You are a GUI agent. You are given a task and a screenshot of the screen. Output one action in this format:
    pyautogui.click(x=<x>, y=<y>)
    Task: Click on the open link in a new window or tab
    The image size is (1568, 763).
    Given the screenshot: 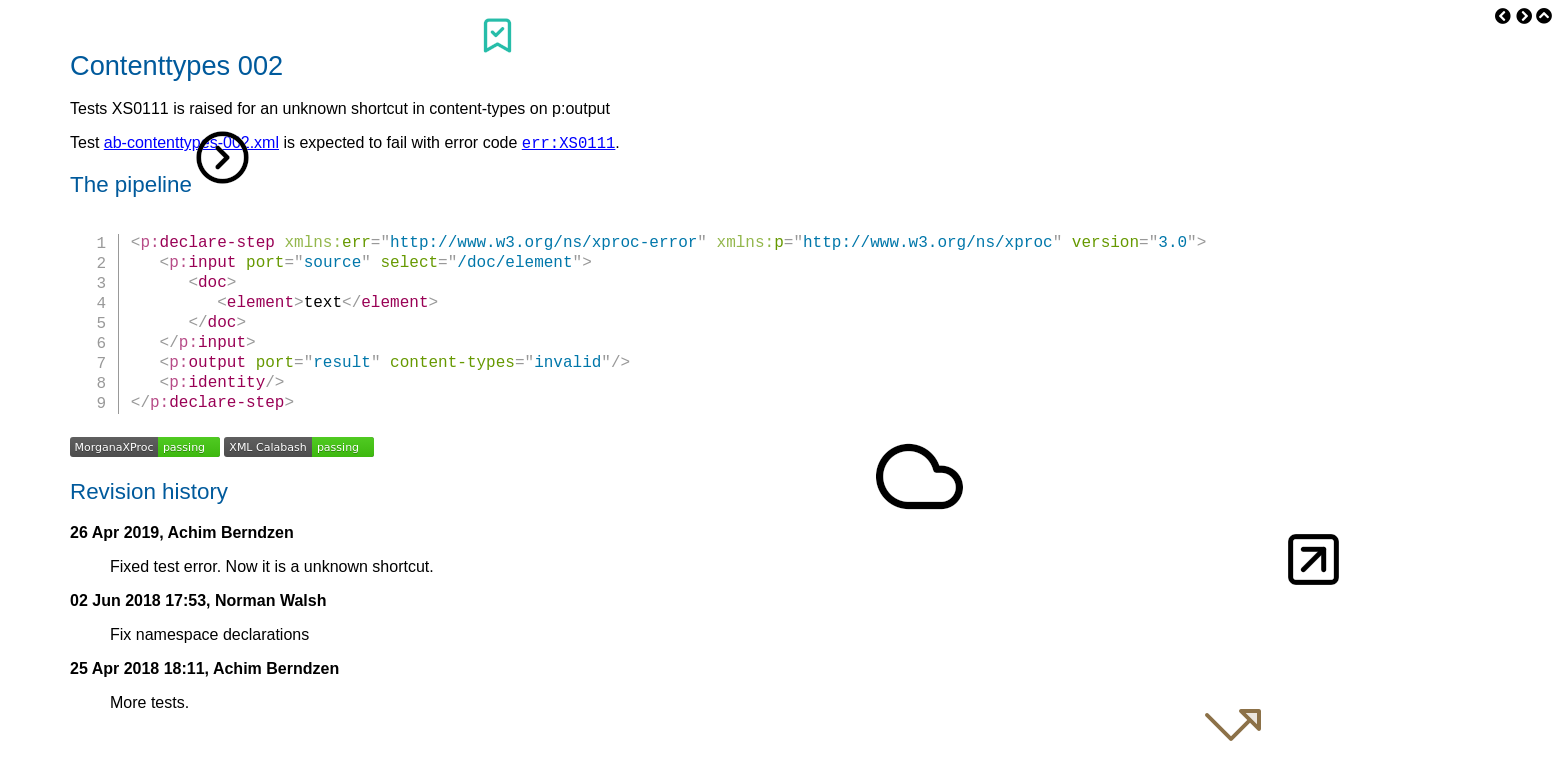 What is the action you would take?
    pyautogui.click(x=1313, y=559)
    